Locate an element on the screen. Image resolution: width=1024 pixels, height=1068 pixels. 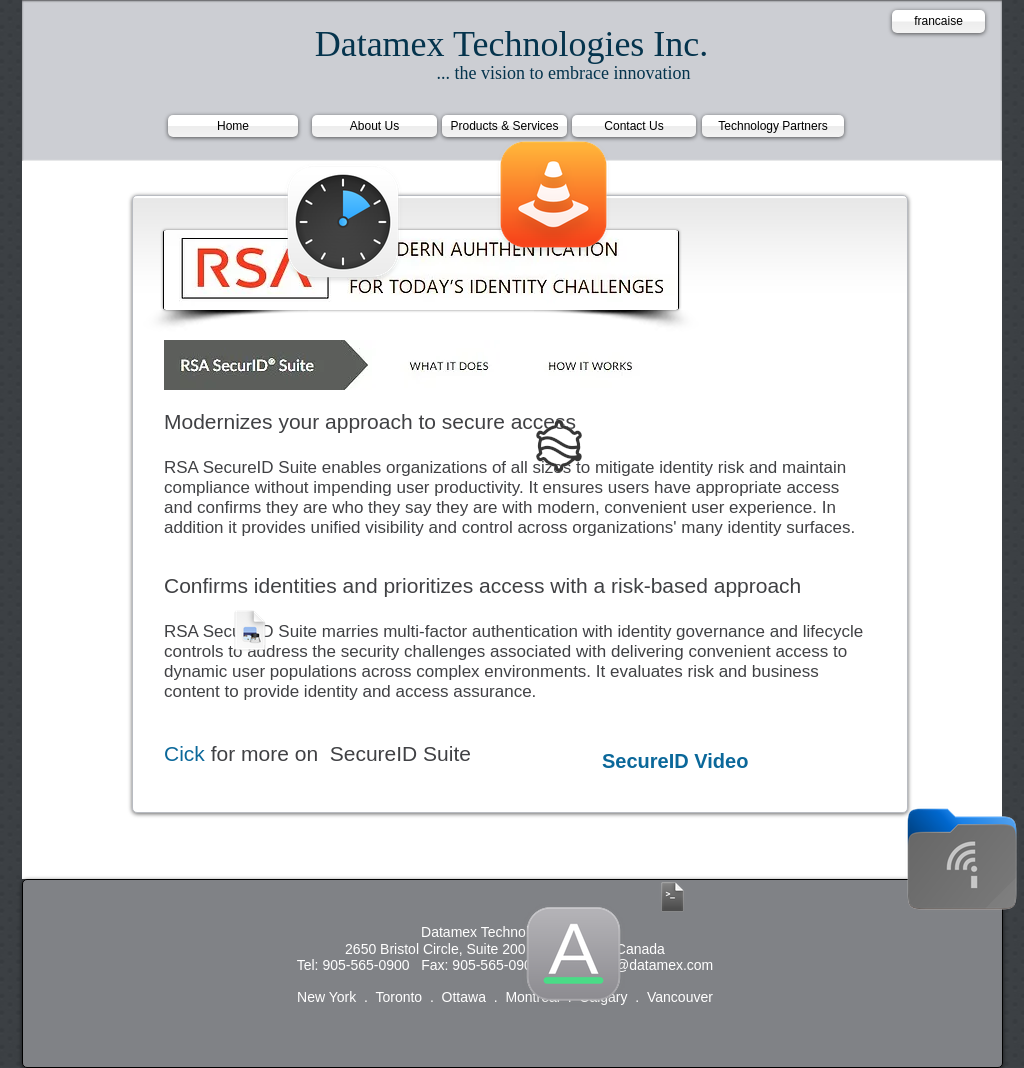
open insync cloud sync folder is located at coordinates (962, 859).